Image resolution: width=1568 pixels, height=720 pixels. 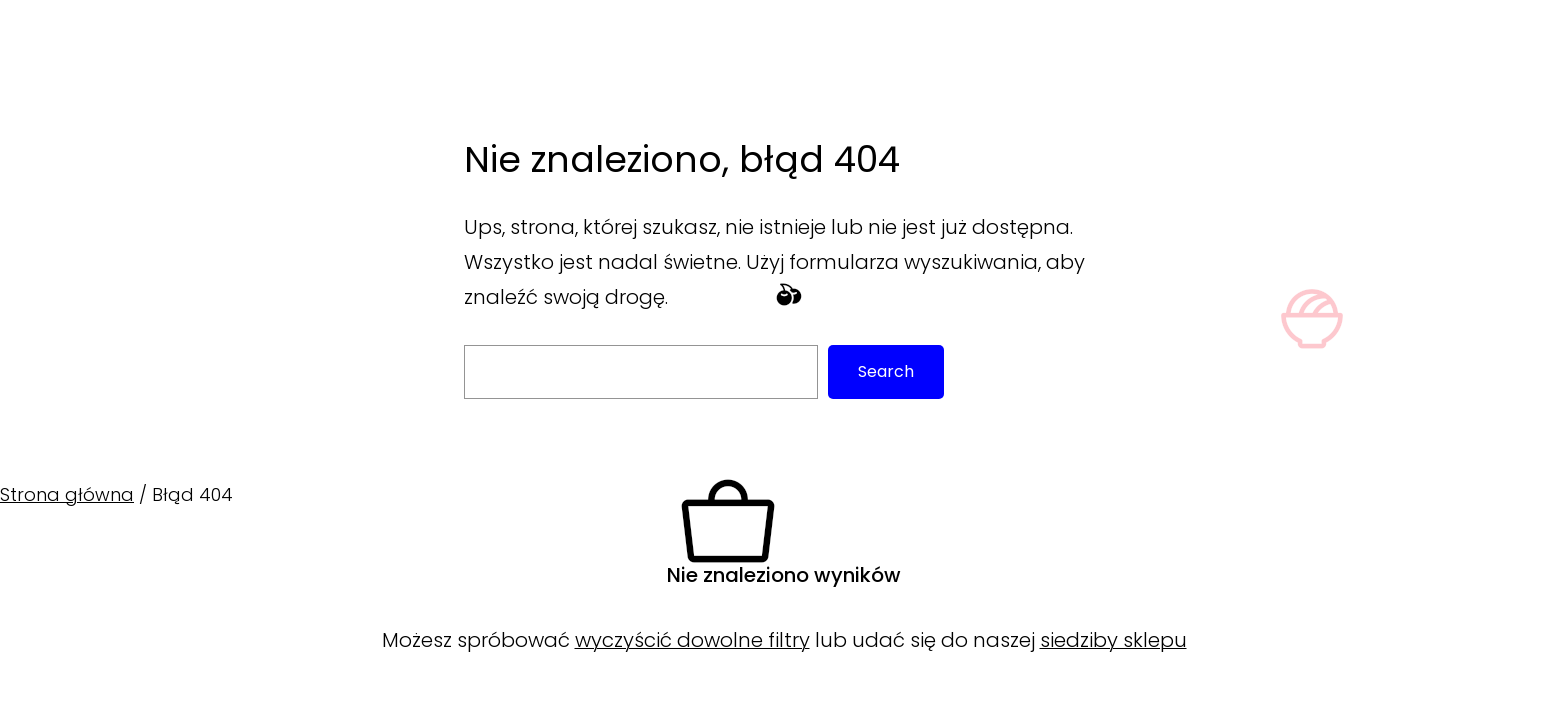 What do you see at coordinates (788, 294) in the screenshot?
I see `indicates fruit or food category` at bounding box center [788, 294].